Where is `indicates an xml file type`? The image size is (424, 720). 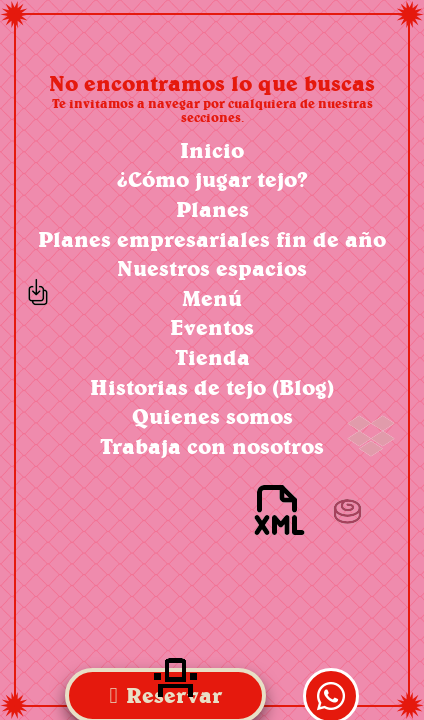 indicates an xml file type is located at coordinates (277, 510).